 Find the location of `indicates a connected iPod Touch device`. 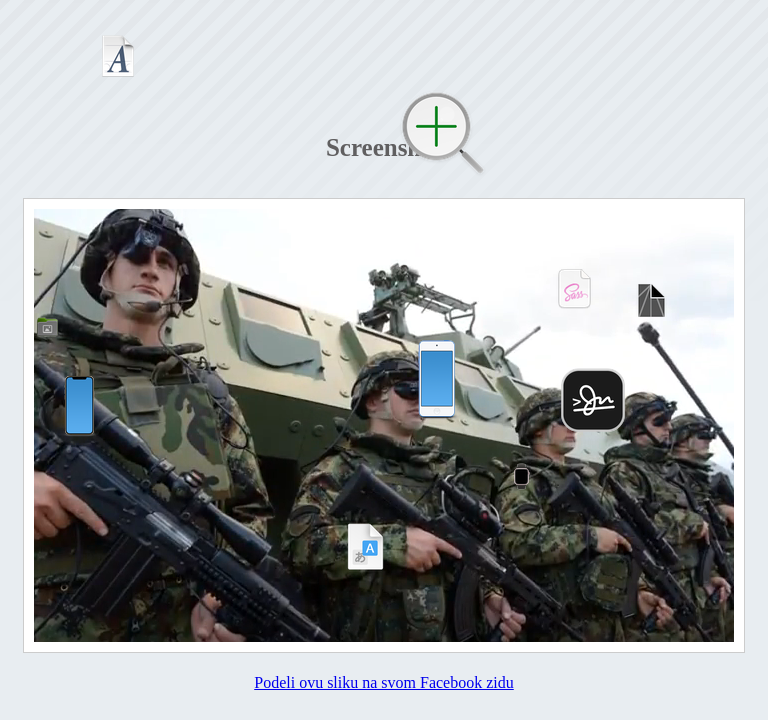

indicates a connected iPod Touch device is located at coordinates (437, 380).